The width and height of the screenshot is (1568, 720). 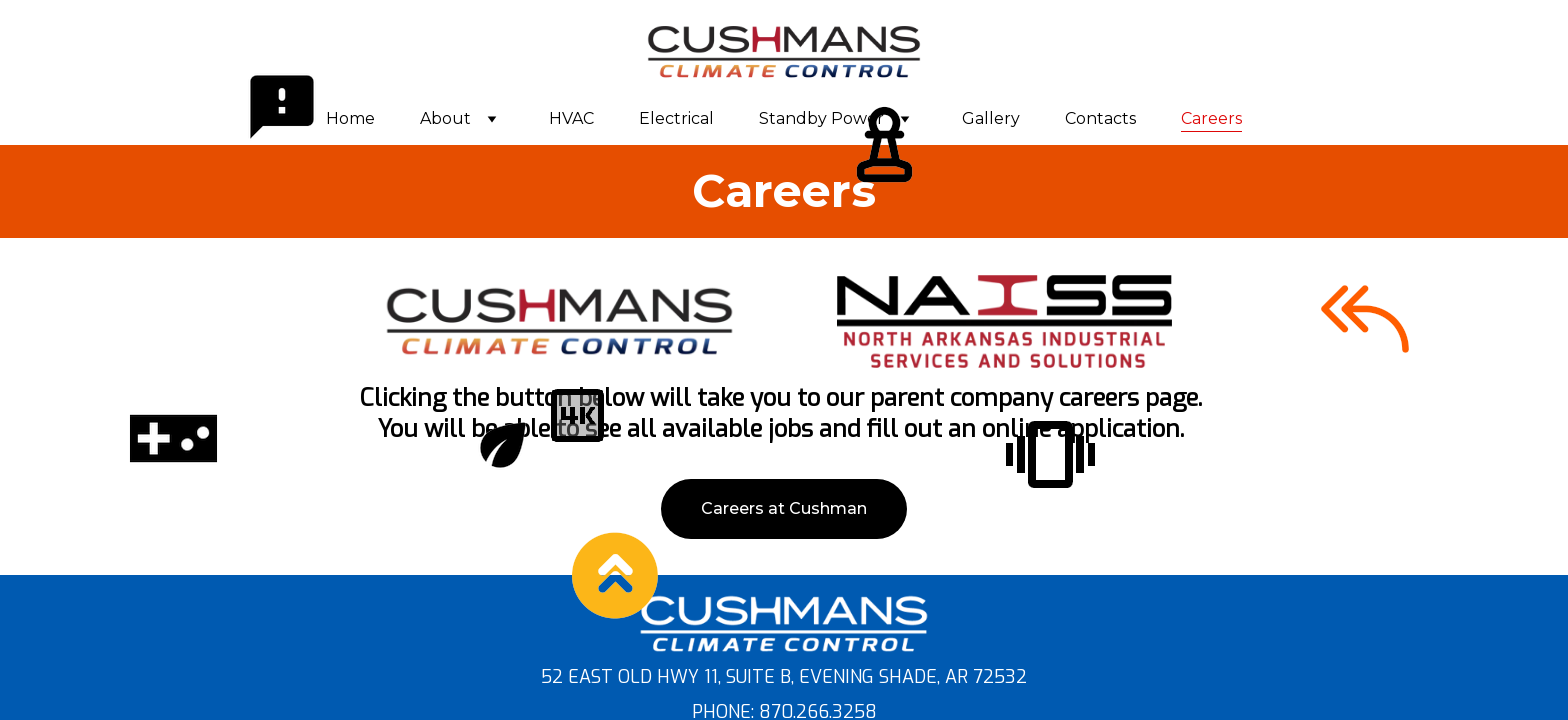 I want to click on reply all to a message or email, so click(x=1365, y=319).